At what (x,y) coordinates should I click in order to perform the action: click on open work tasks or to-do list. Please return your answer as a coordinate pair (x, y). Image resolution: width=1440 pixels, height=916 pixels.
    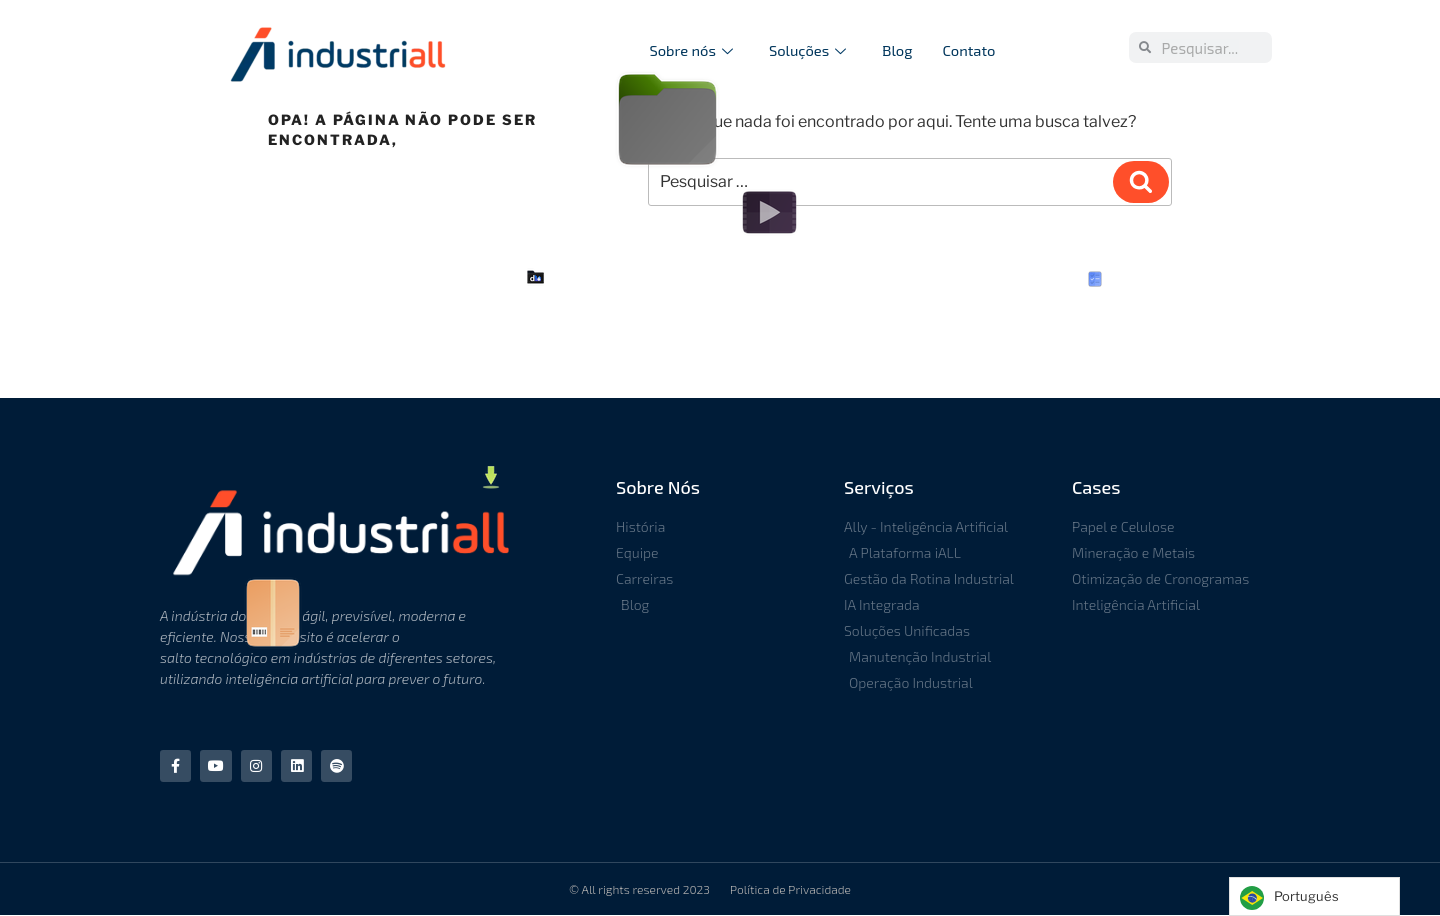
    Looking at the image, I should click on (1095, 279).